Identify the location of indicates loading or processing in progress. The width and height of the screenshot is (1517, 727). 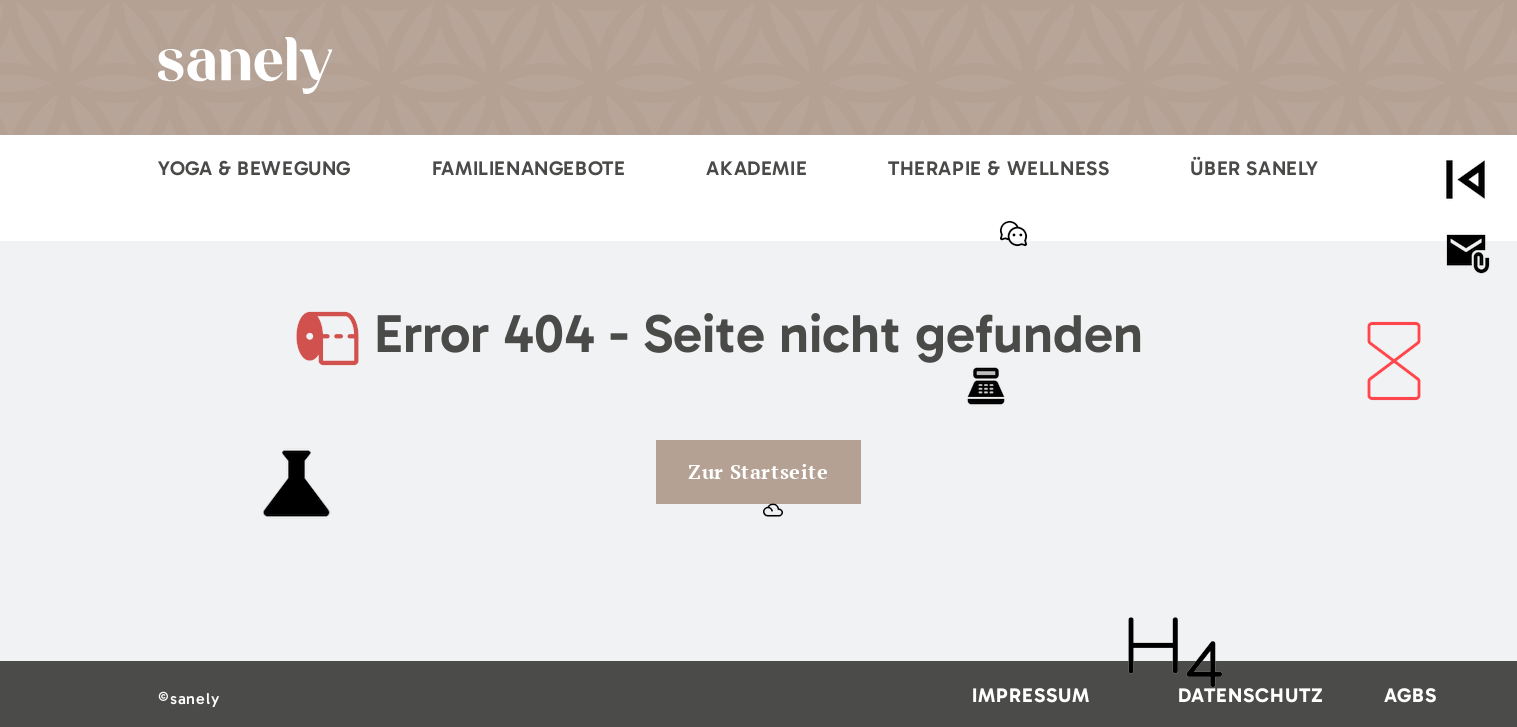
(1394, 361).